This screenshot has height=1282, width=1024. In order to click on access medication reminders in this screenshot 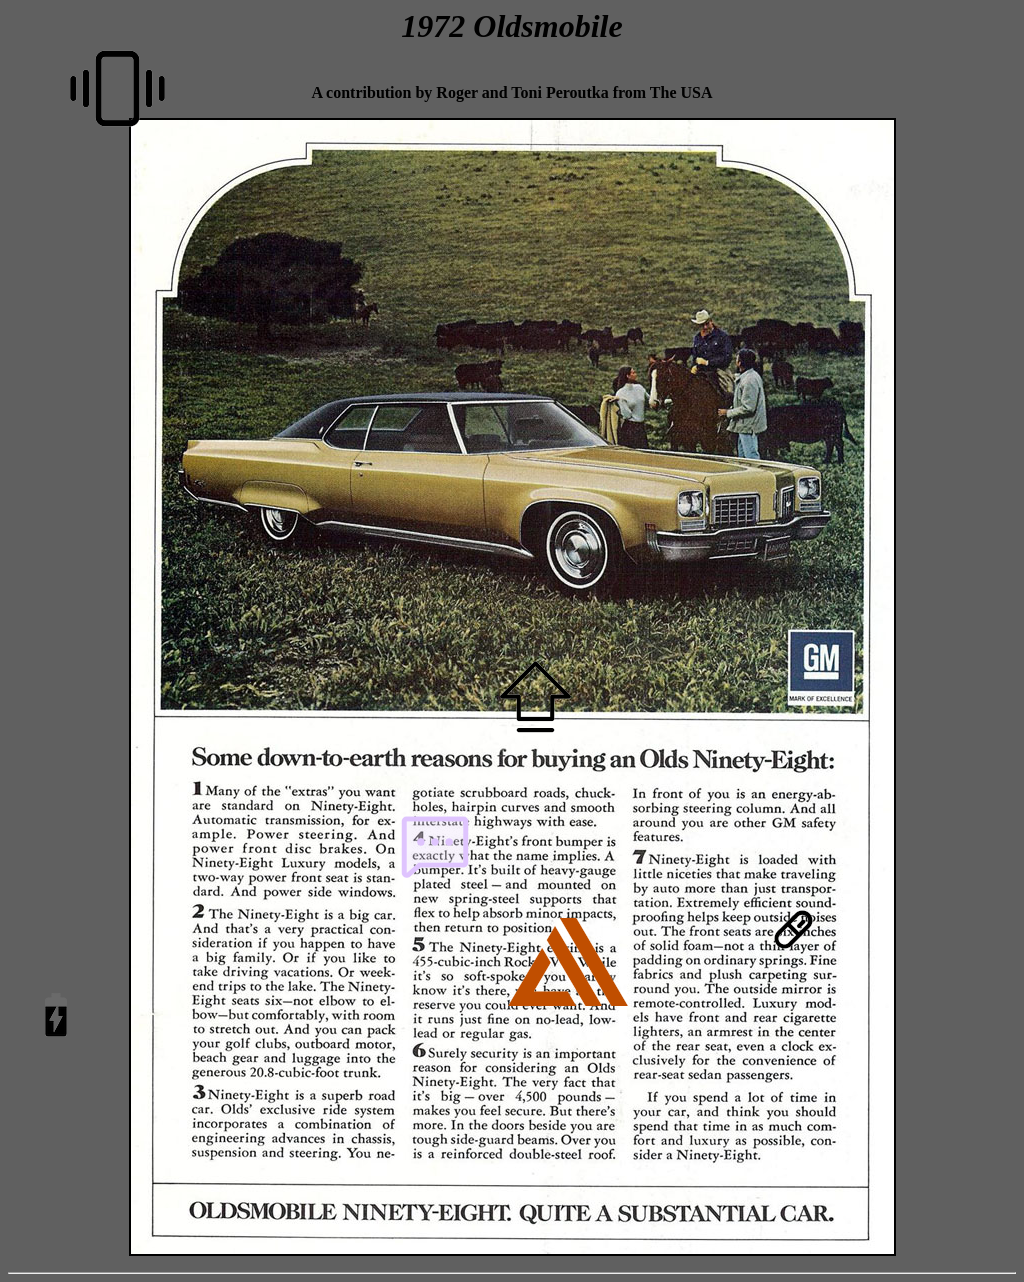, I will do `click(793, 929)`.